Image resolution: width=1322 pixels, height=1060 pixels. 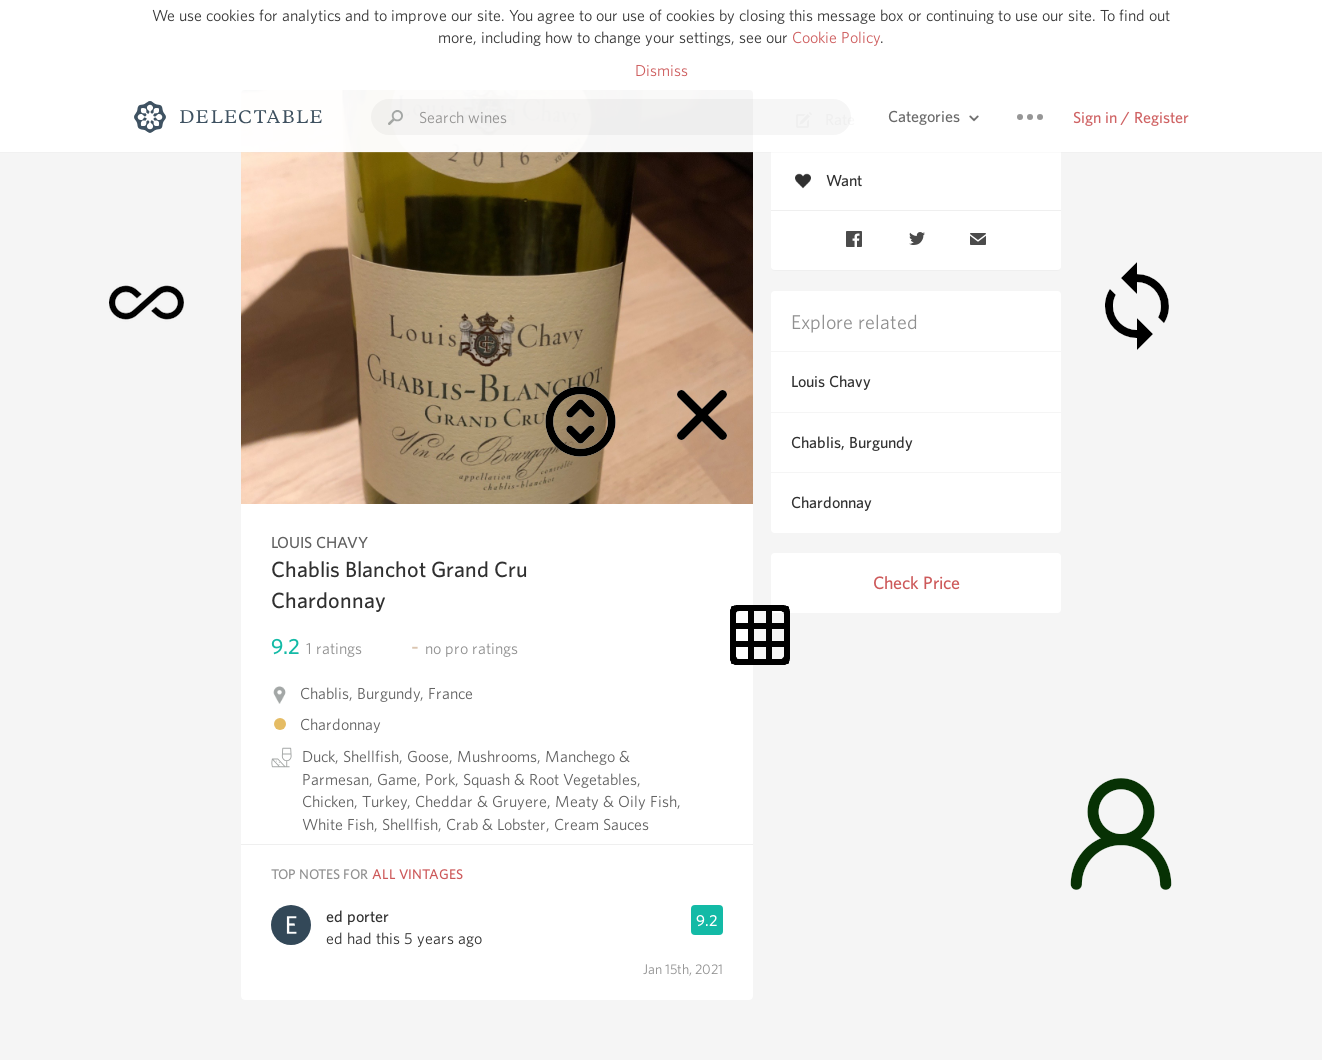 I want to click on indicates all-inclusive or unlimited features, so click(x=146, y=302).